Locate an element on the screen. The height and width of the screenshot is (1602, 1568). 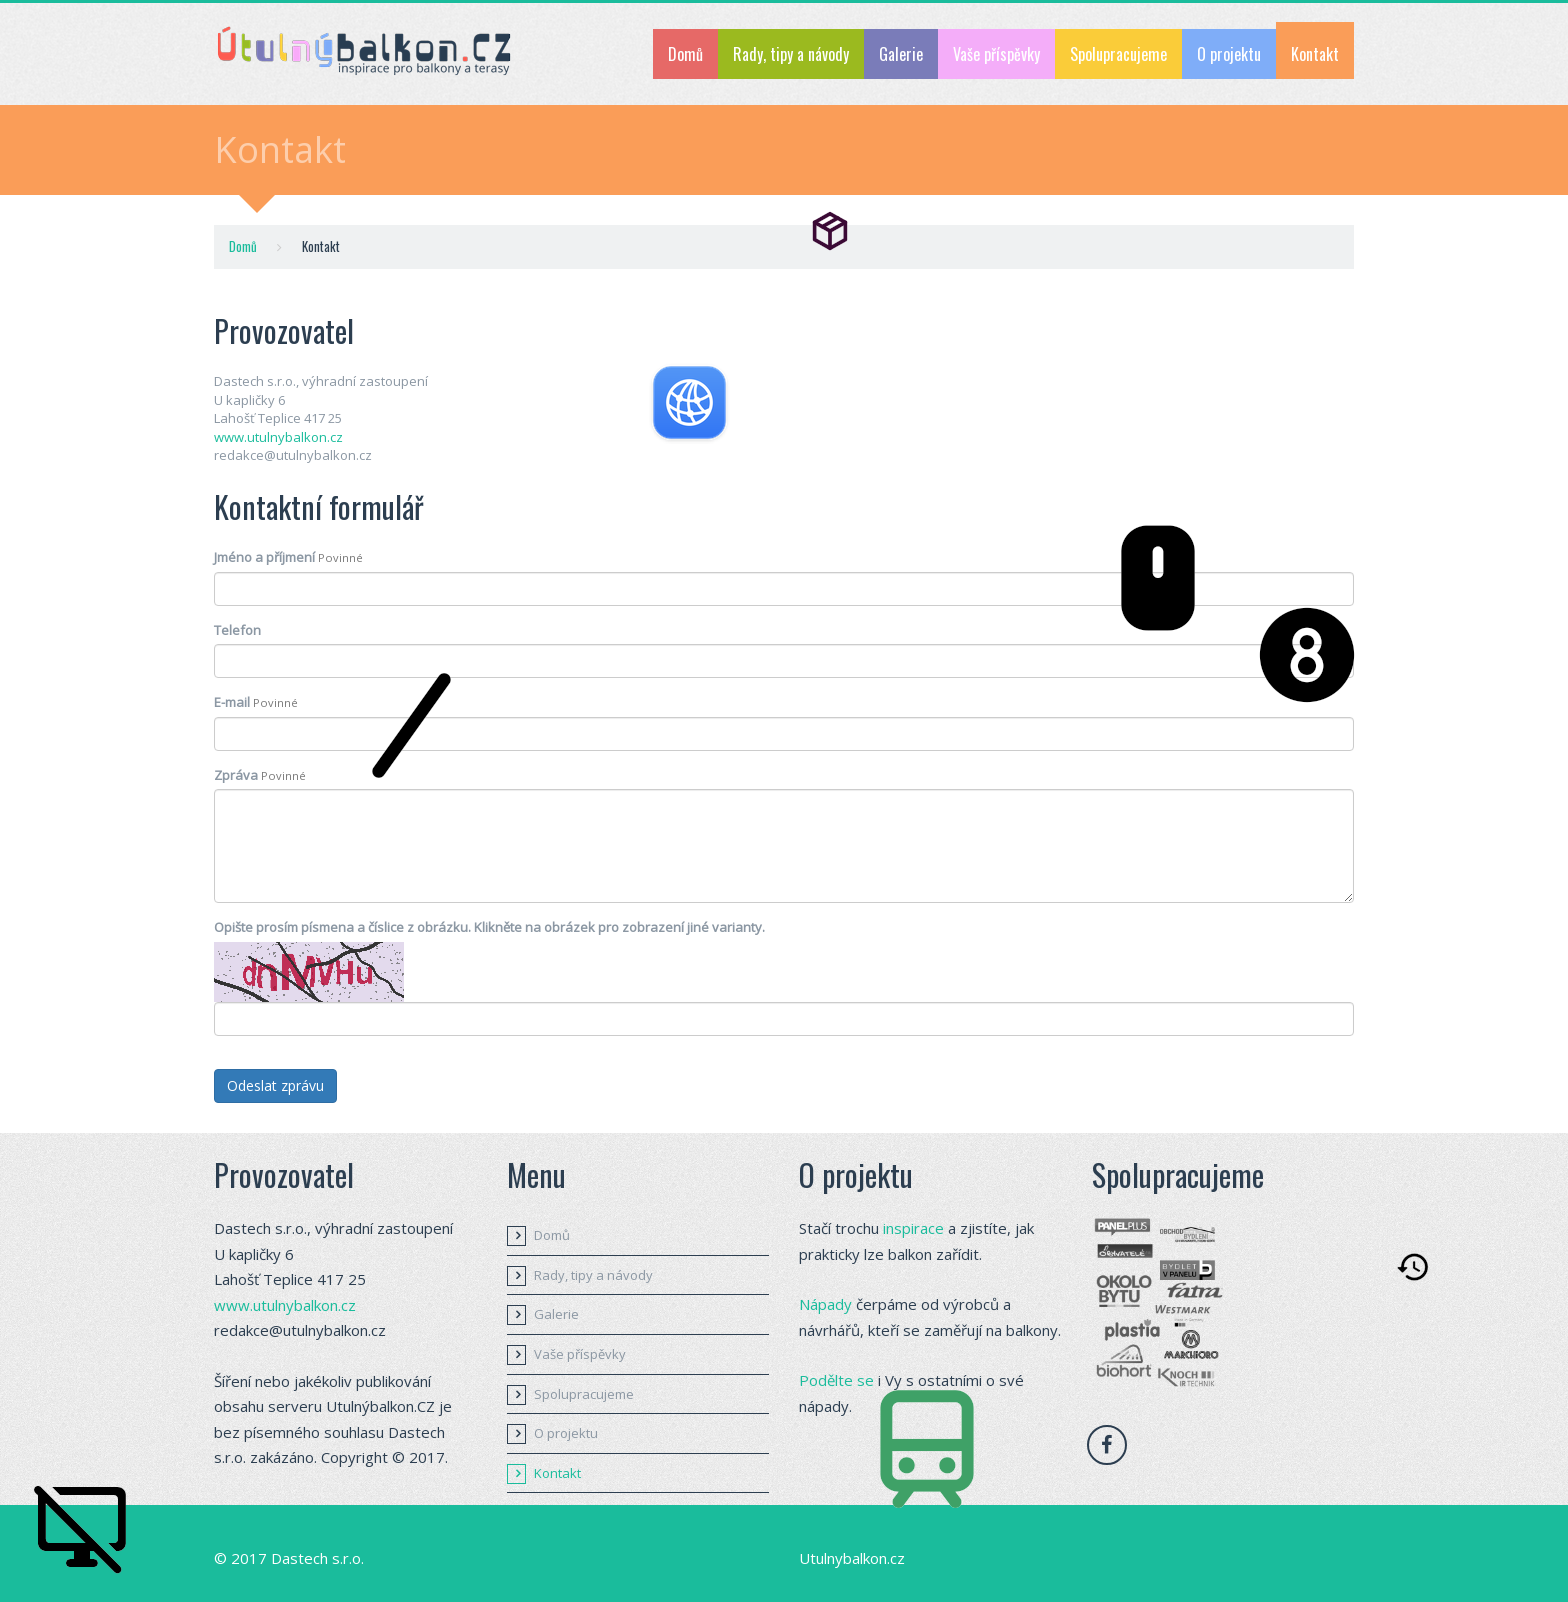
desktop access is disabled or unavailable is located at coordinates (82, 1527).